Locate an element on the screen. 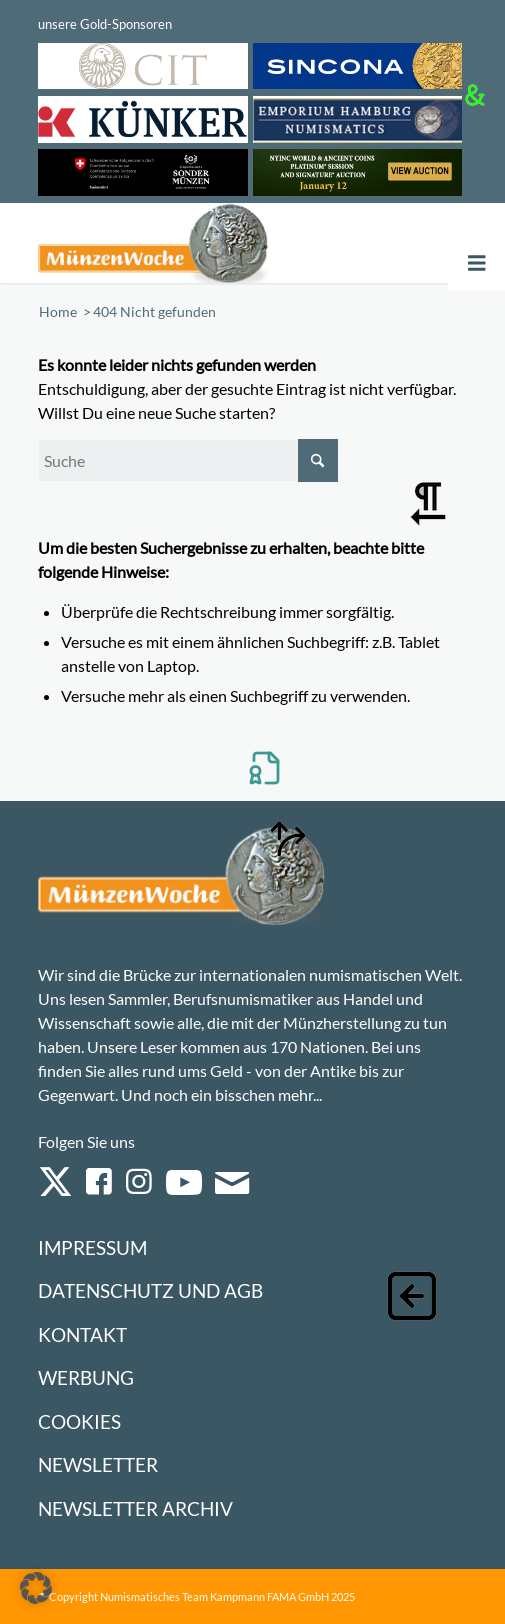 This screenshot has height=1624, width=505. go back to the previous screen is located at coordinates (412, 1296).